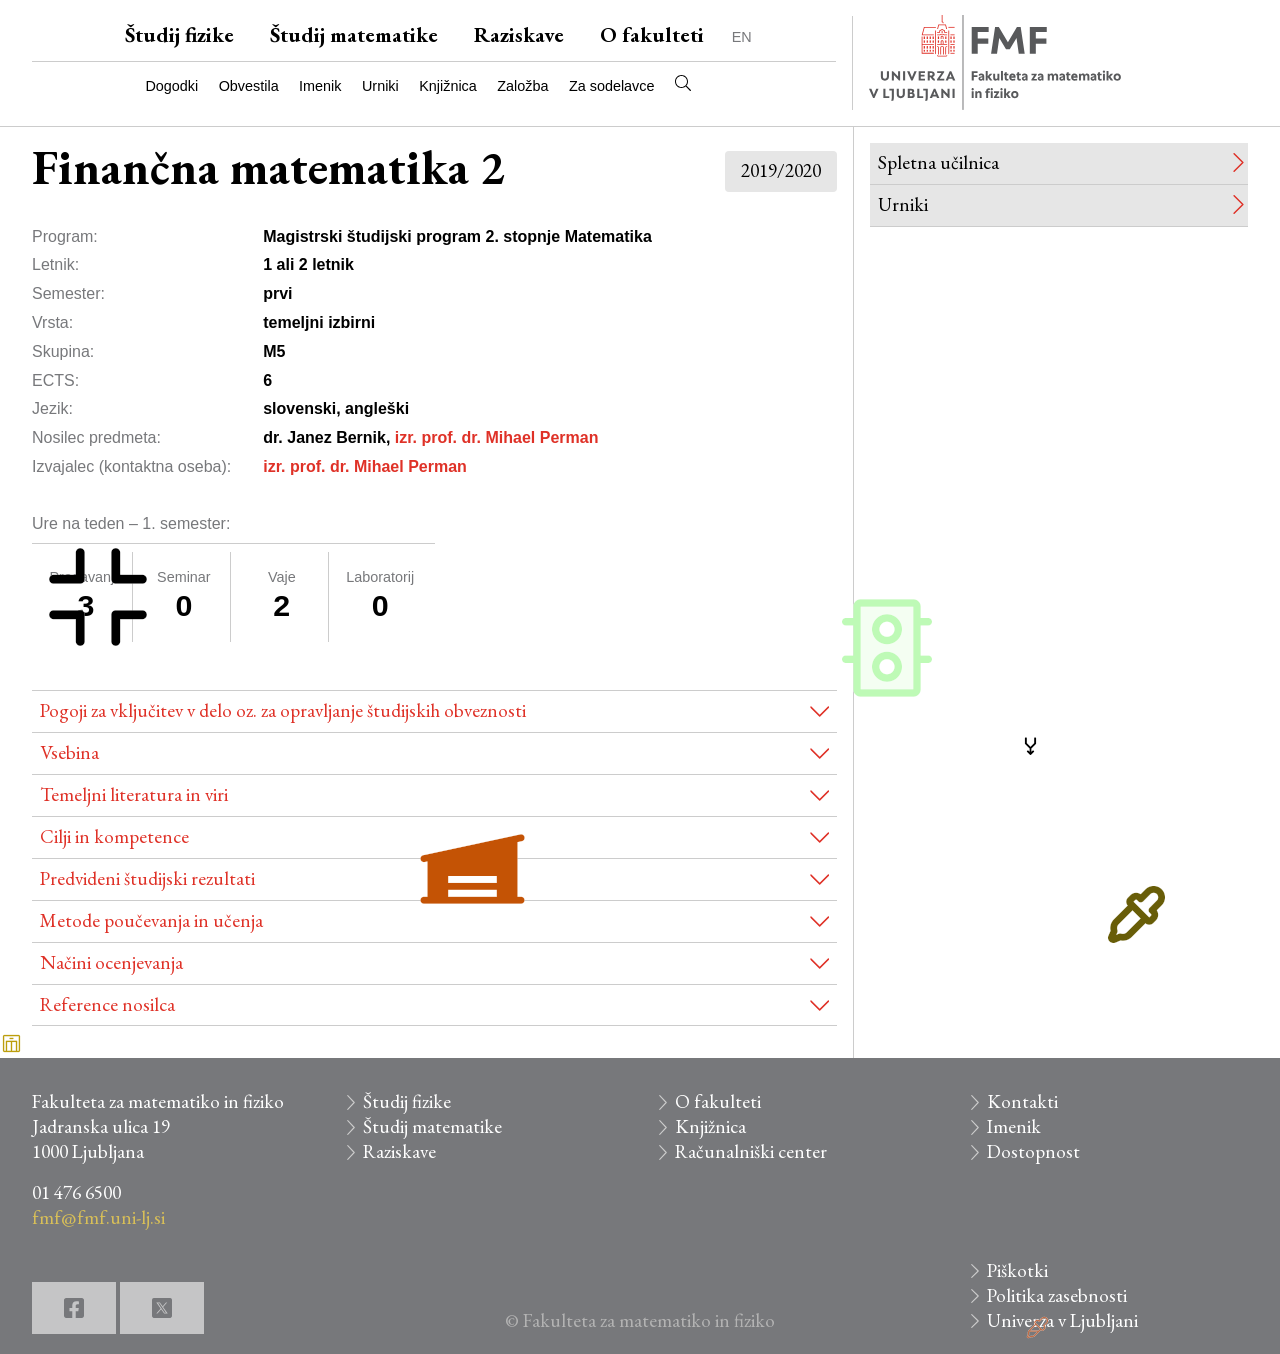 The image size is (1280, 1354). Describe the element at coordinates (11, 1043) in the screenshot. I see `indicates elevator access nearby` at that location.